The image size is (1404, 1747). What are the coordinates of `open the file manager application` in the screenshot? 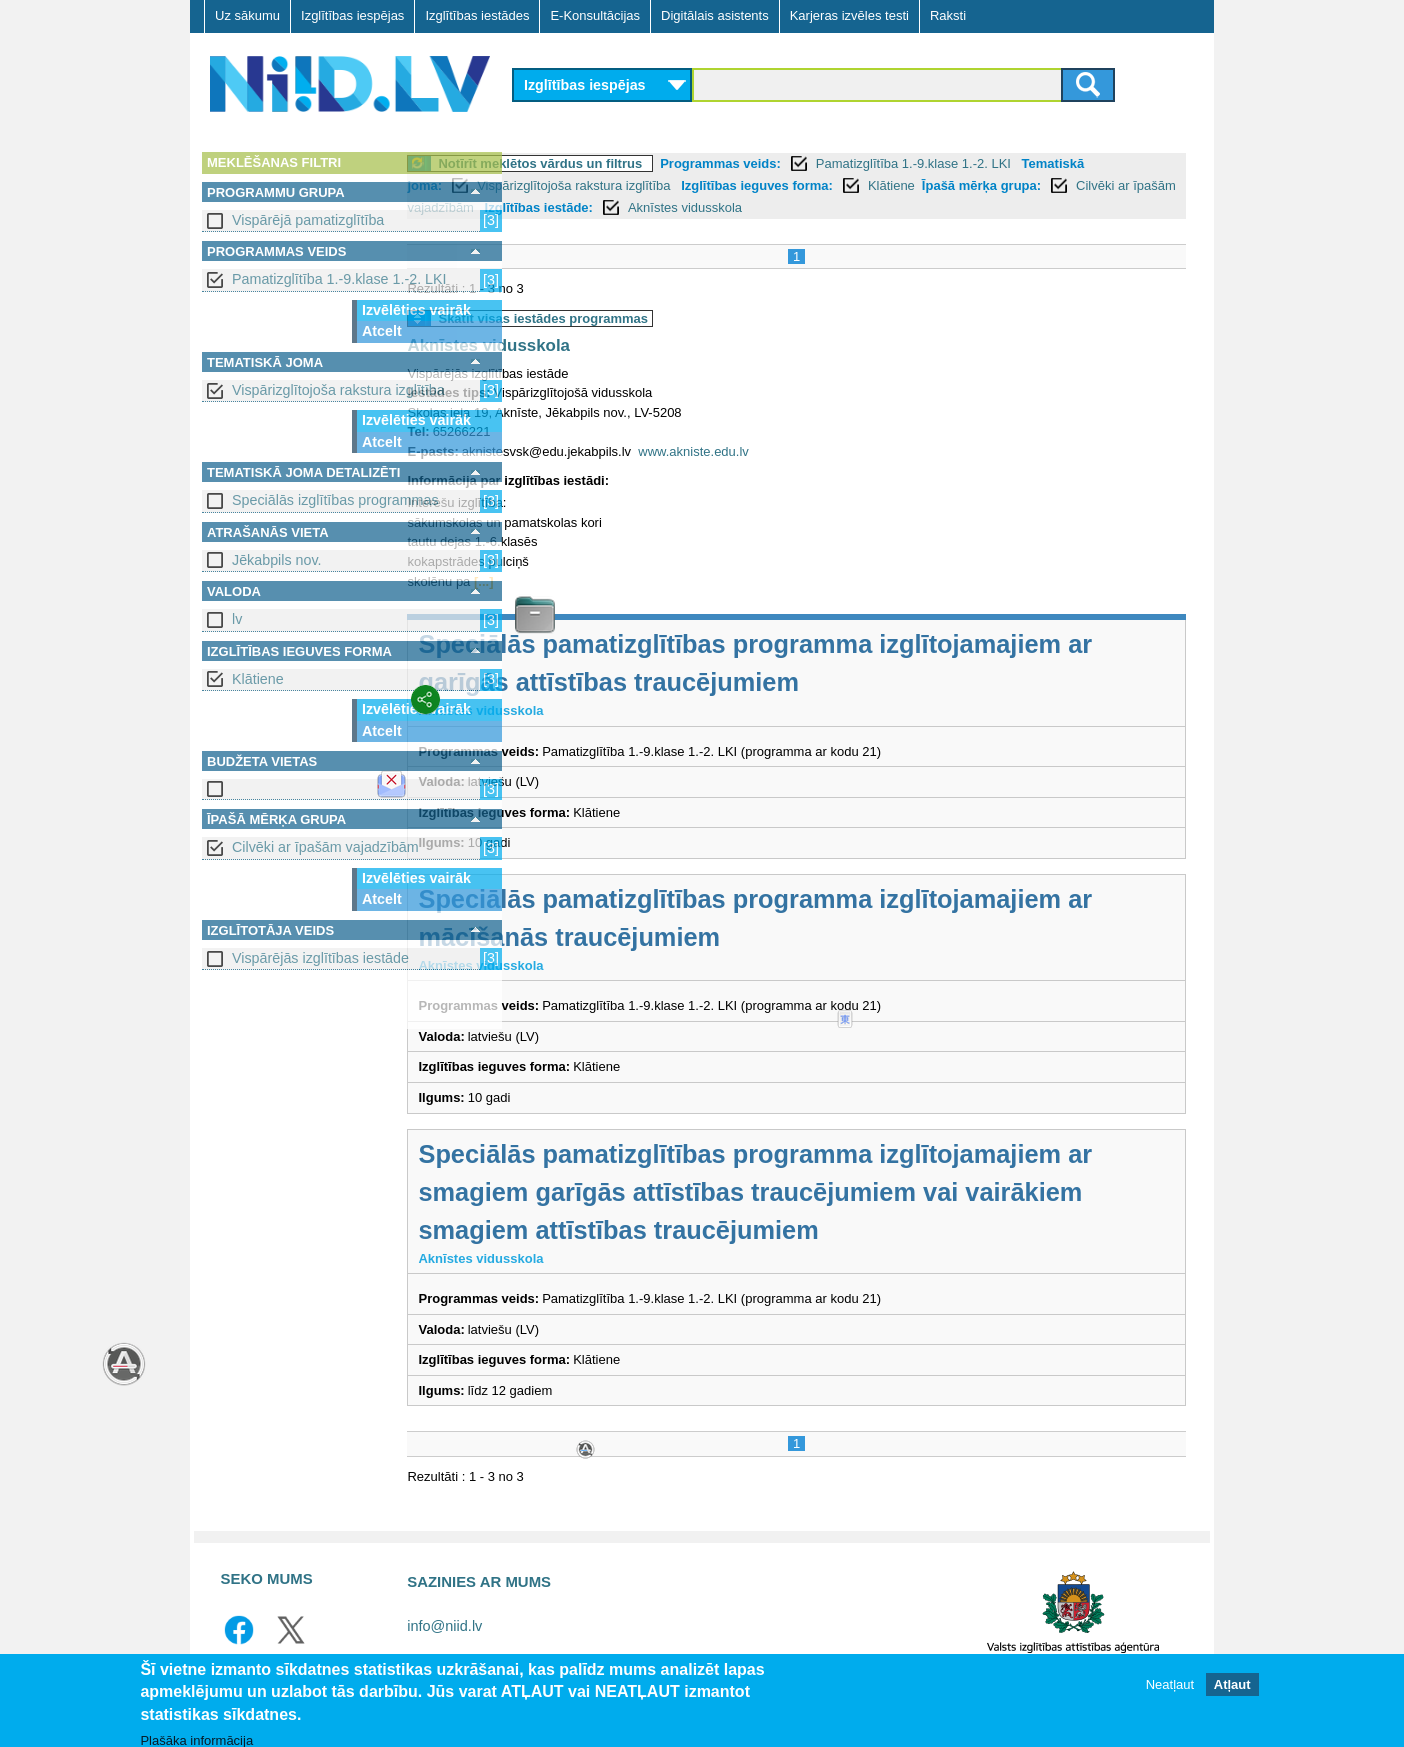 It's located at (535, 614).